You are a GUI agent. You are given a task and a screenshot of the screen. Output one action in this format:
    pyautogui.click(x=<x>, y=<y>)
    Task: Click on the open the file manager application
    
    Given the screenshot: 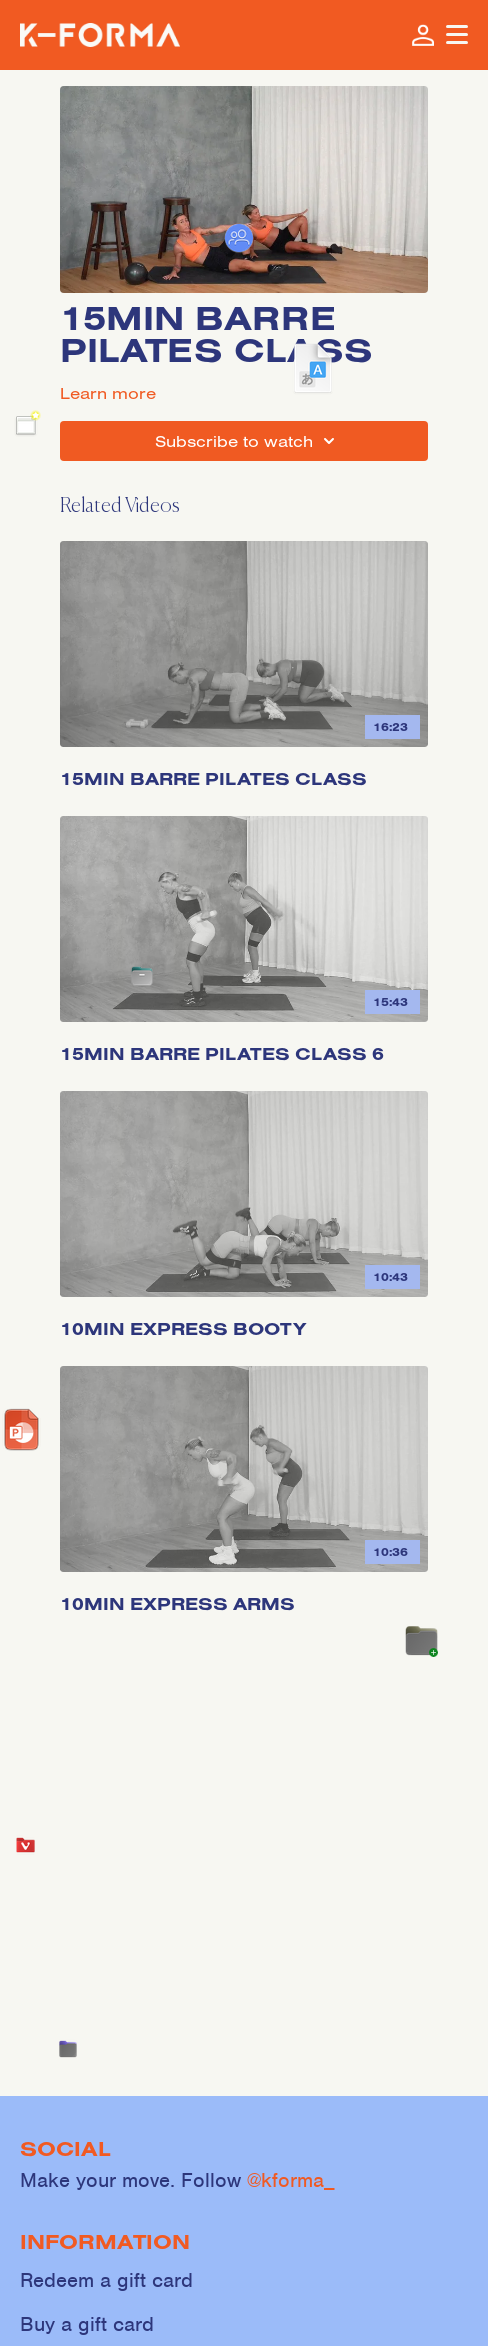 What is the action you would take?
    pyautogui.click(x=142, y=976)
    